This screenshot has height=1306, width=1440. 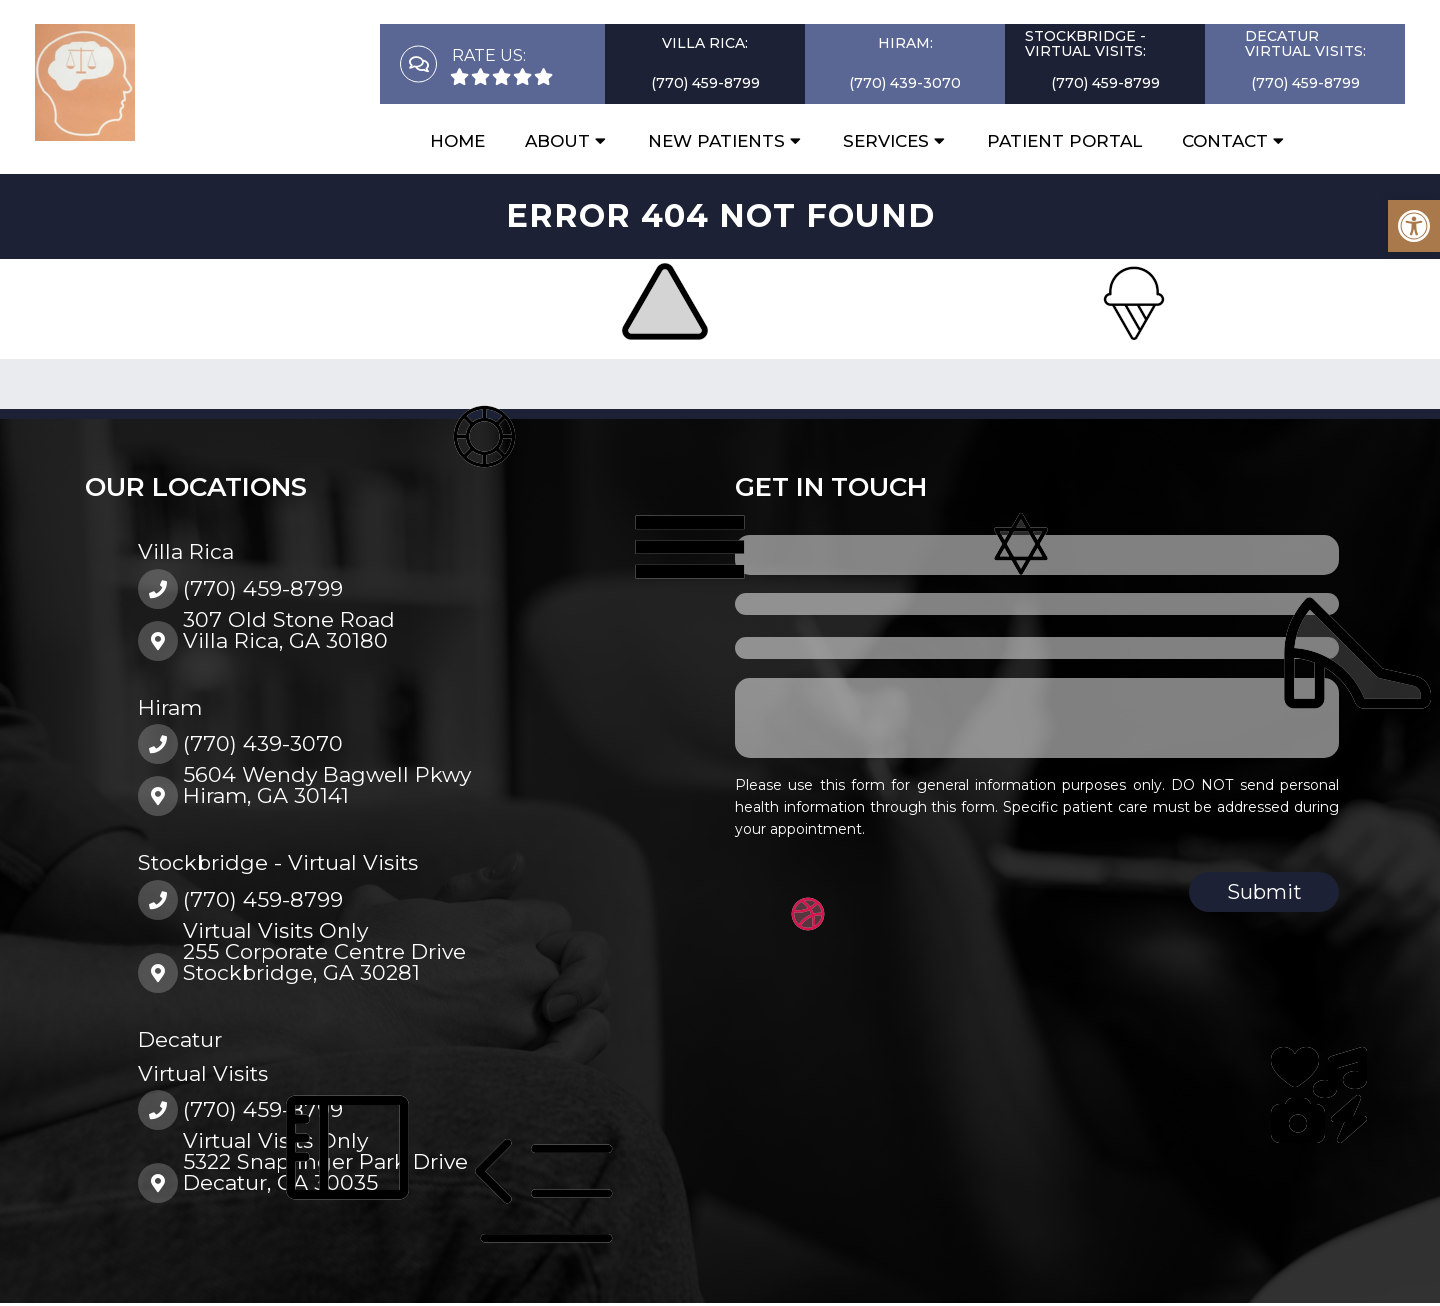 I want to click on toggle the sidebar panel, so click(x=347, y=1147).